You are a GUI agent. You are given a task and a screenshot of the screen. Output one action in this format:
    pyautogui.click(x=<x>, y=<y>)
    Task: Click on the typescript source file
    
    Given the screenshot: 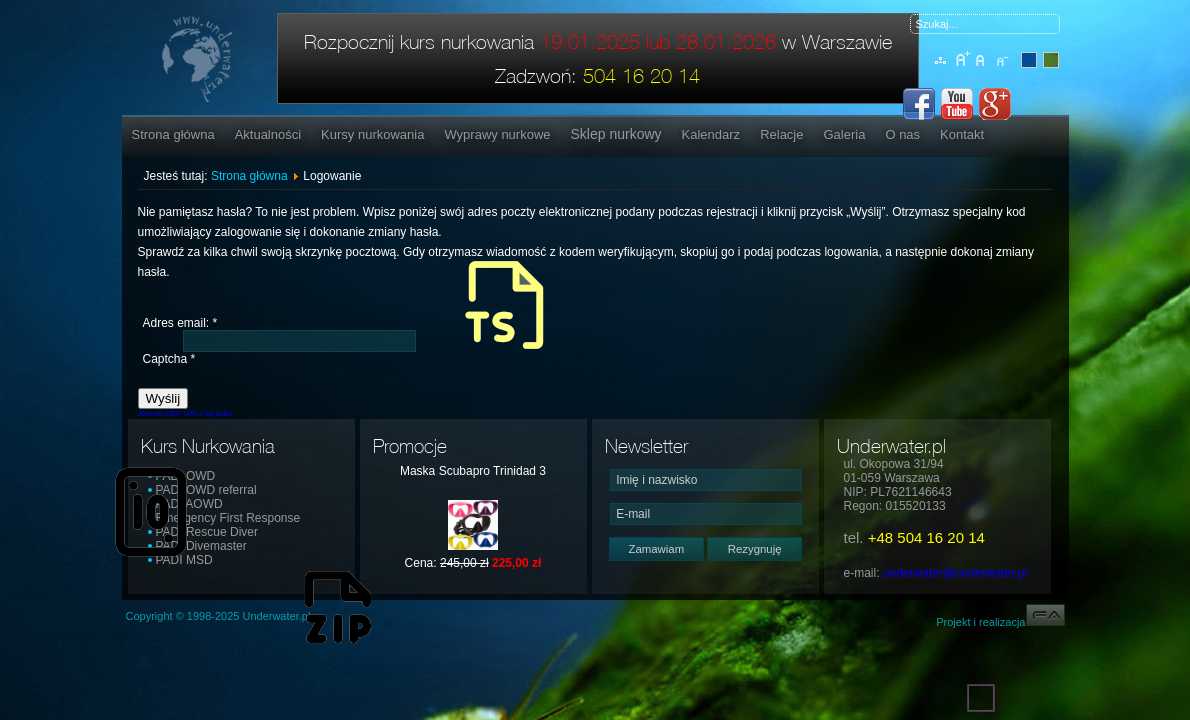 What is the action you would take?
    pyautogui.click(x=506, y=305)
    